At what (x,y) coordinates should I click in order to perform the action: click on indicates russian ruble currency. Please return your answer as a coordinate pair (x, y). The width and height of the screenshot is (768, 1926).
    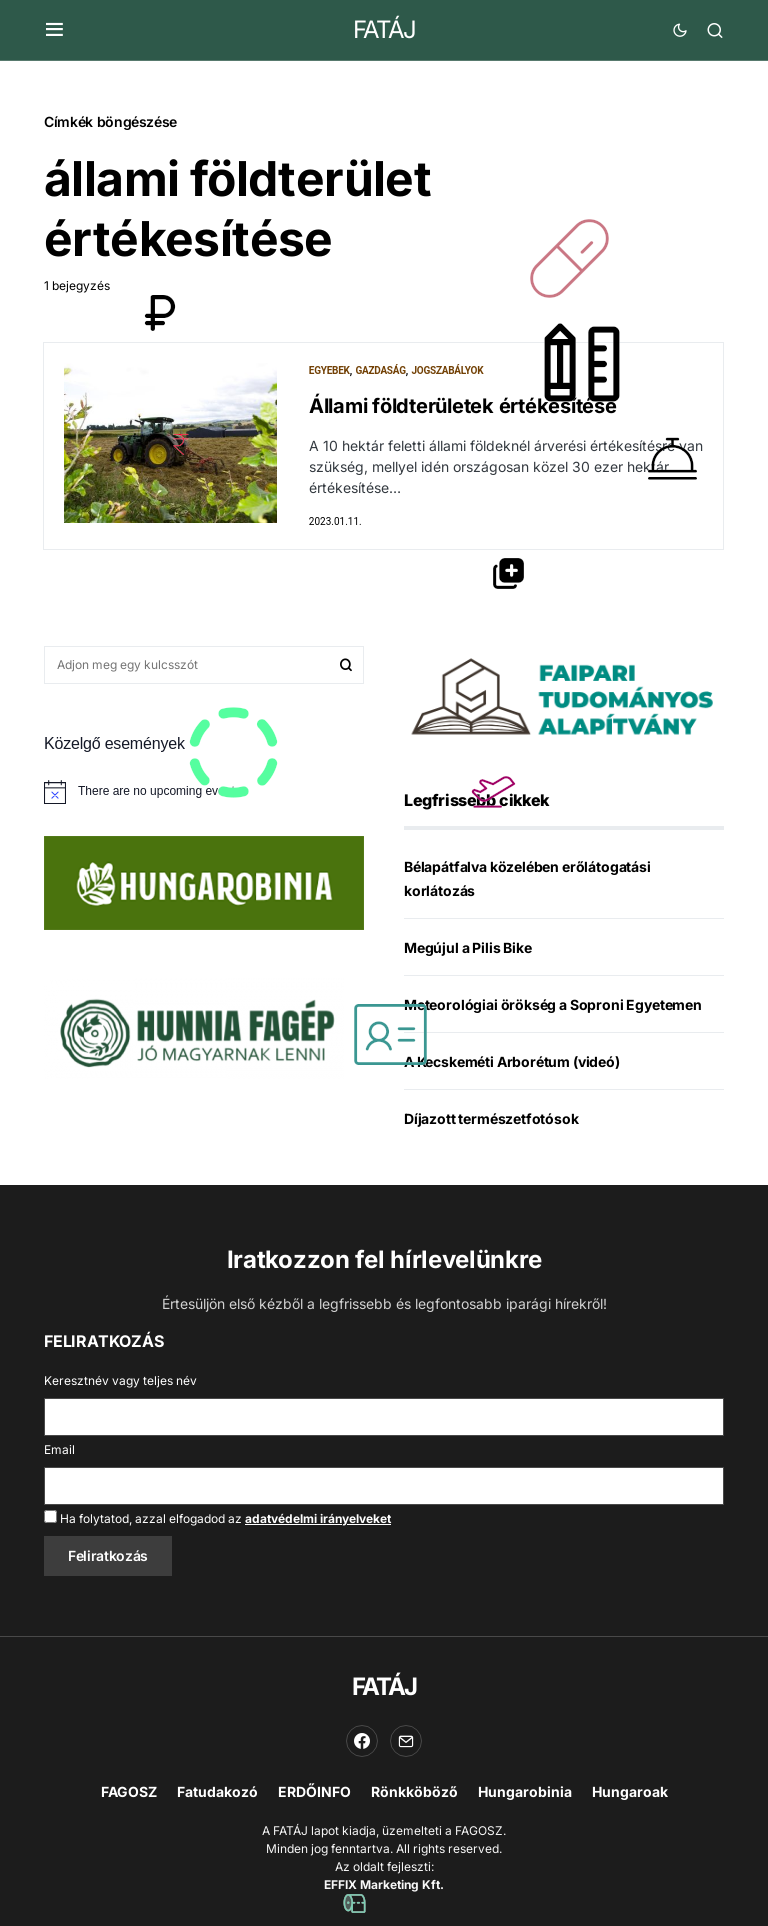
    Looking at the image, I should click on (160, 313).